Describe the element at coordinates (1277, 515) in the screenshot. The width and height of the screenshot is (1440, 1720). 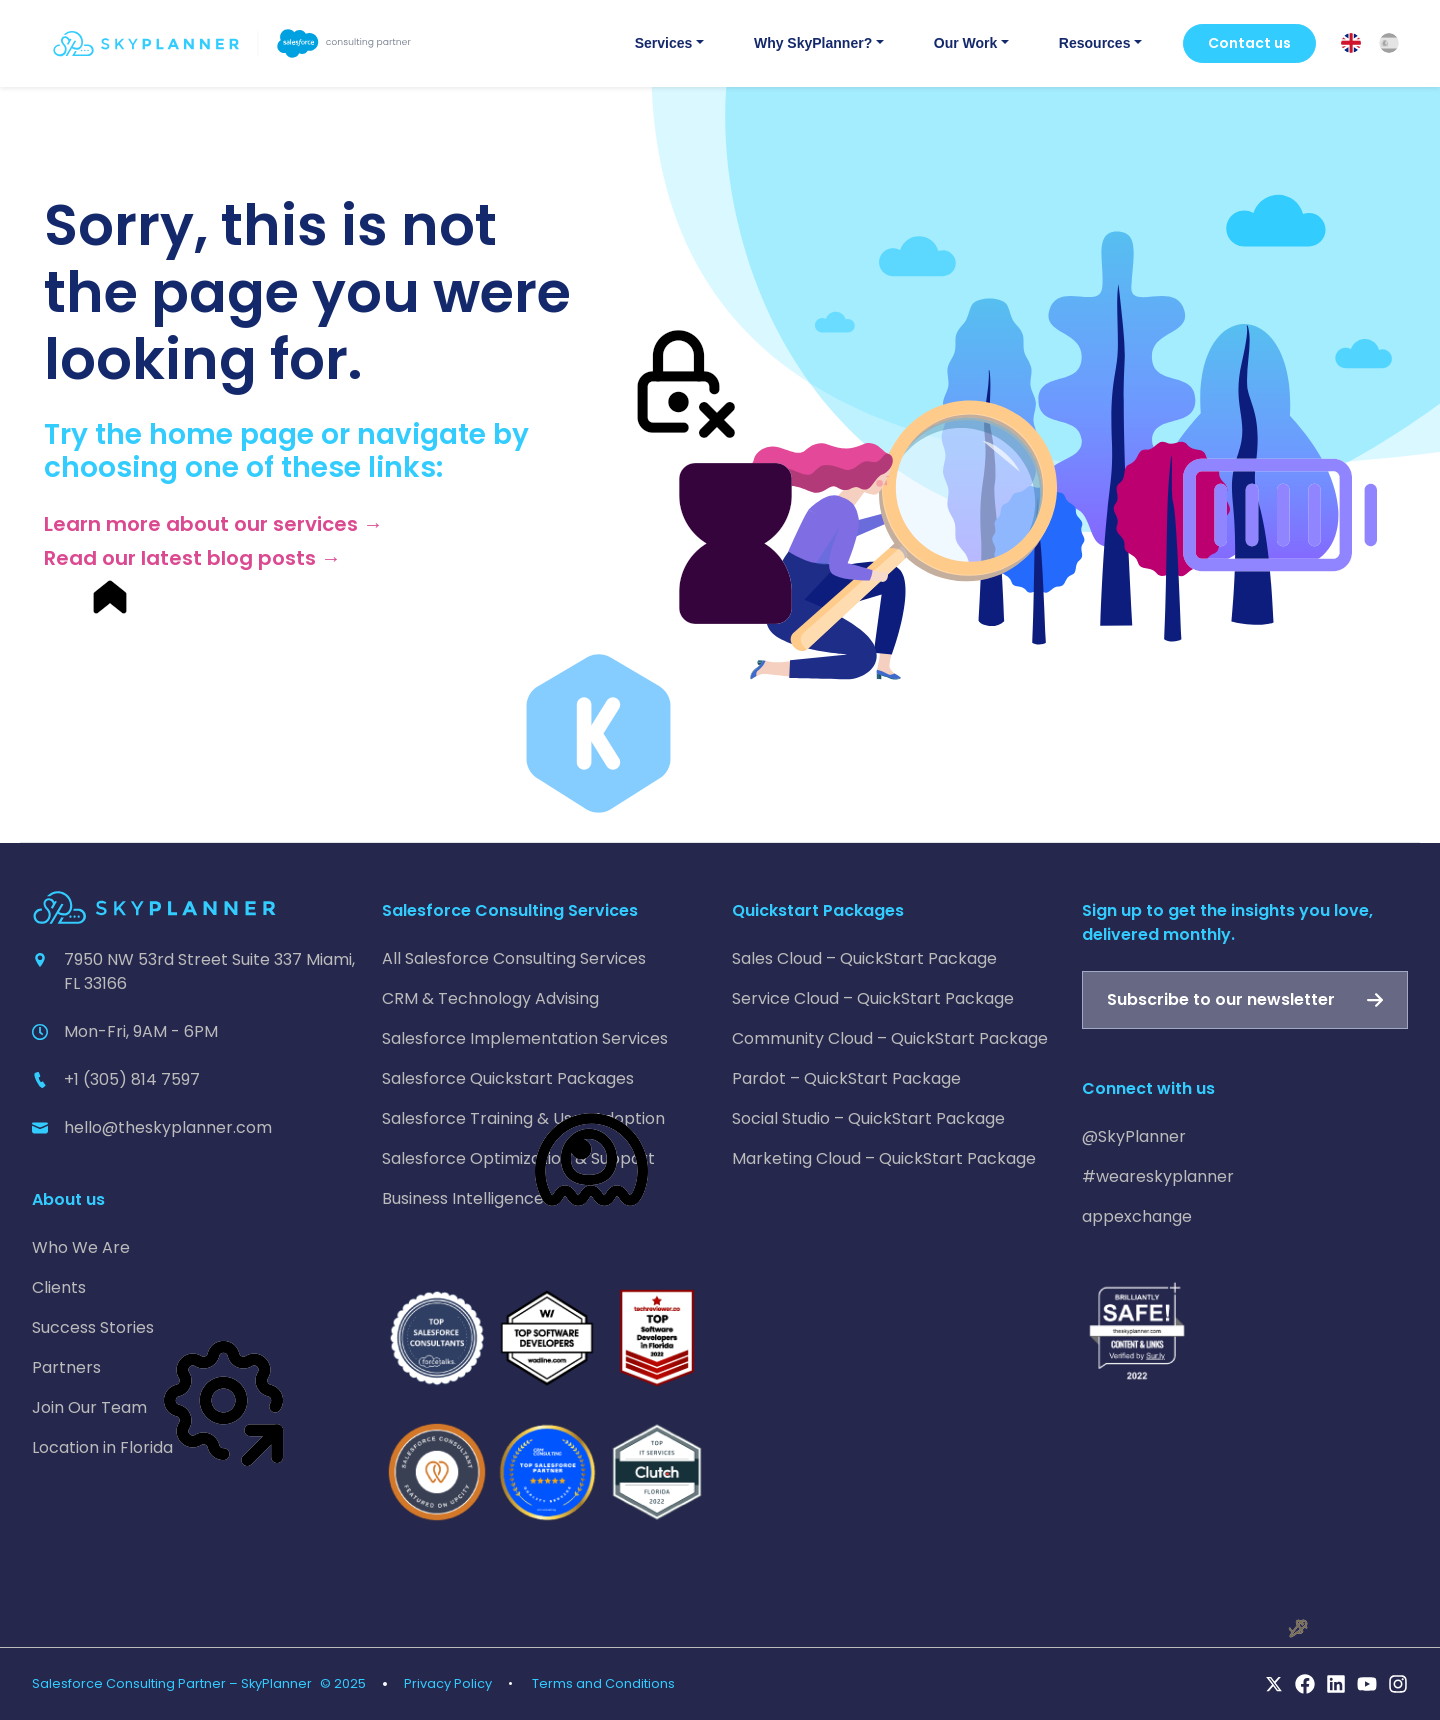
I see `indicates battery is fully charged` at that location.